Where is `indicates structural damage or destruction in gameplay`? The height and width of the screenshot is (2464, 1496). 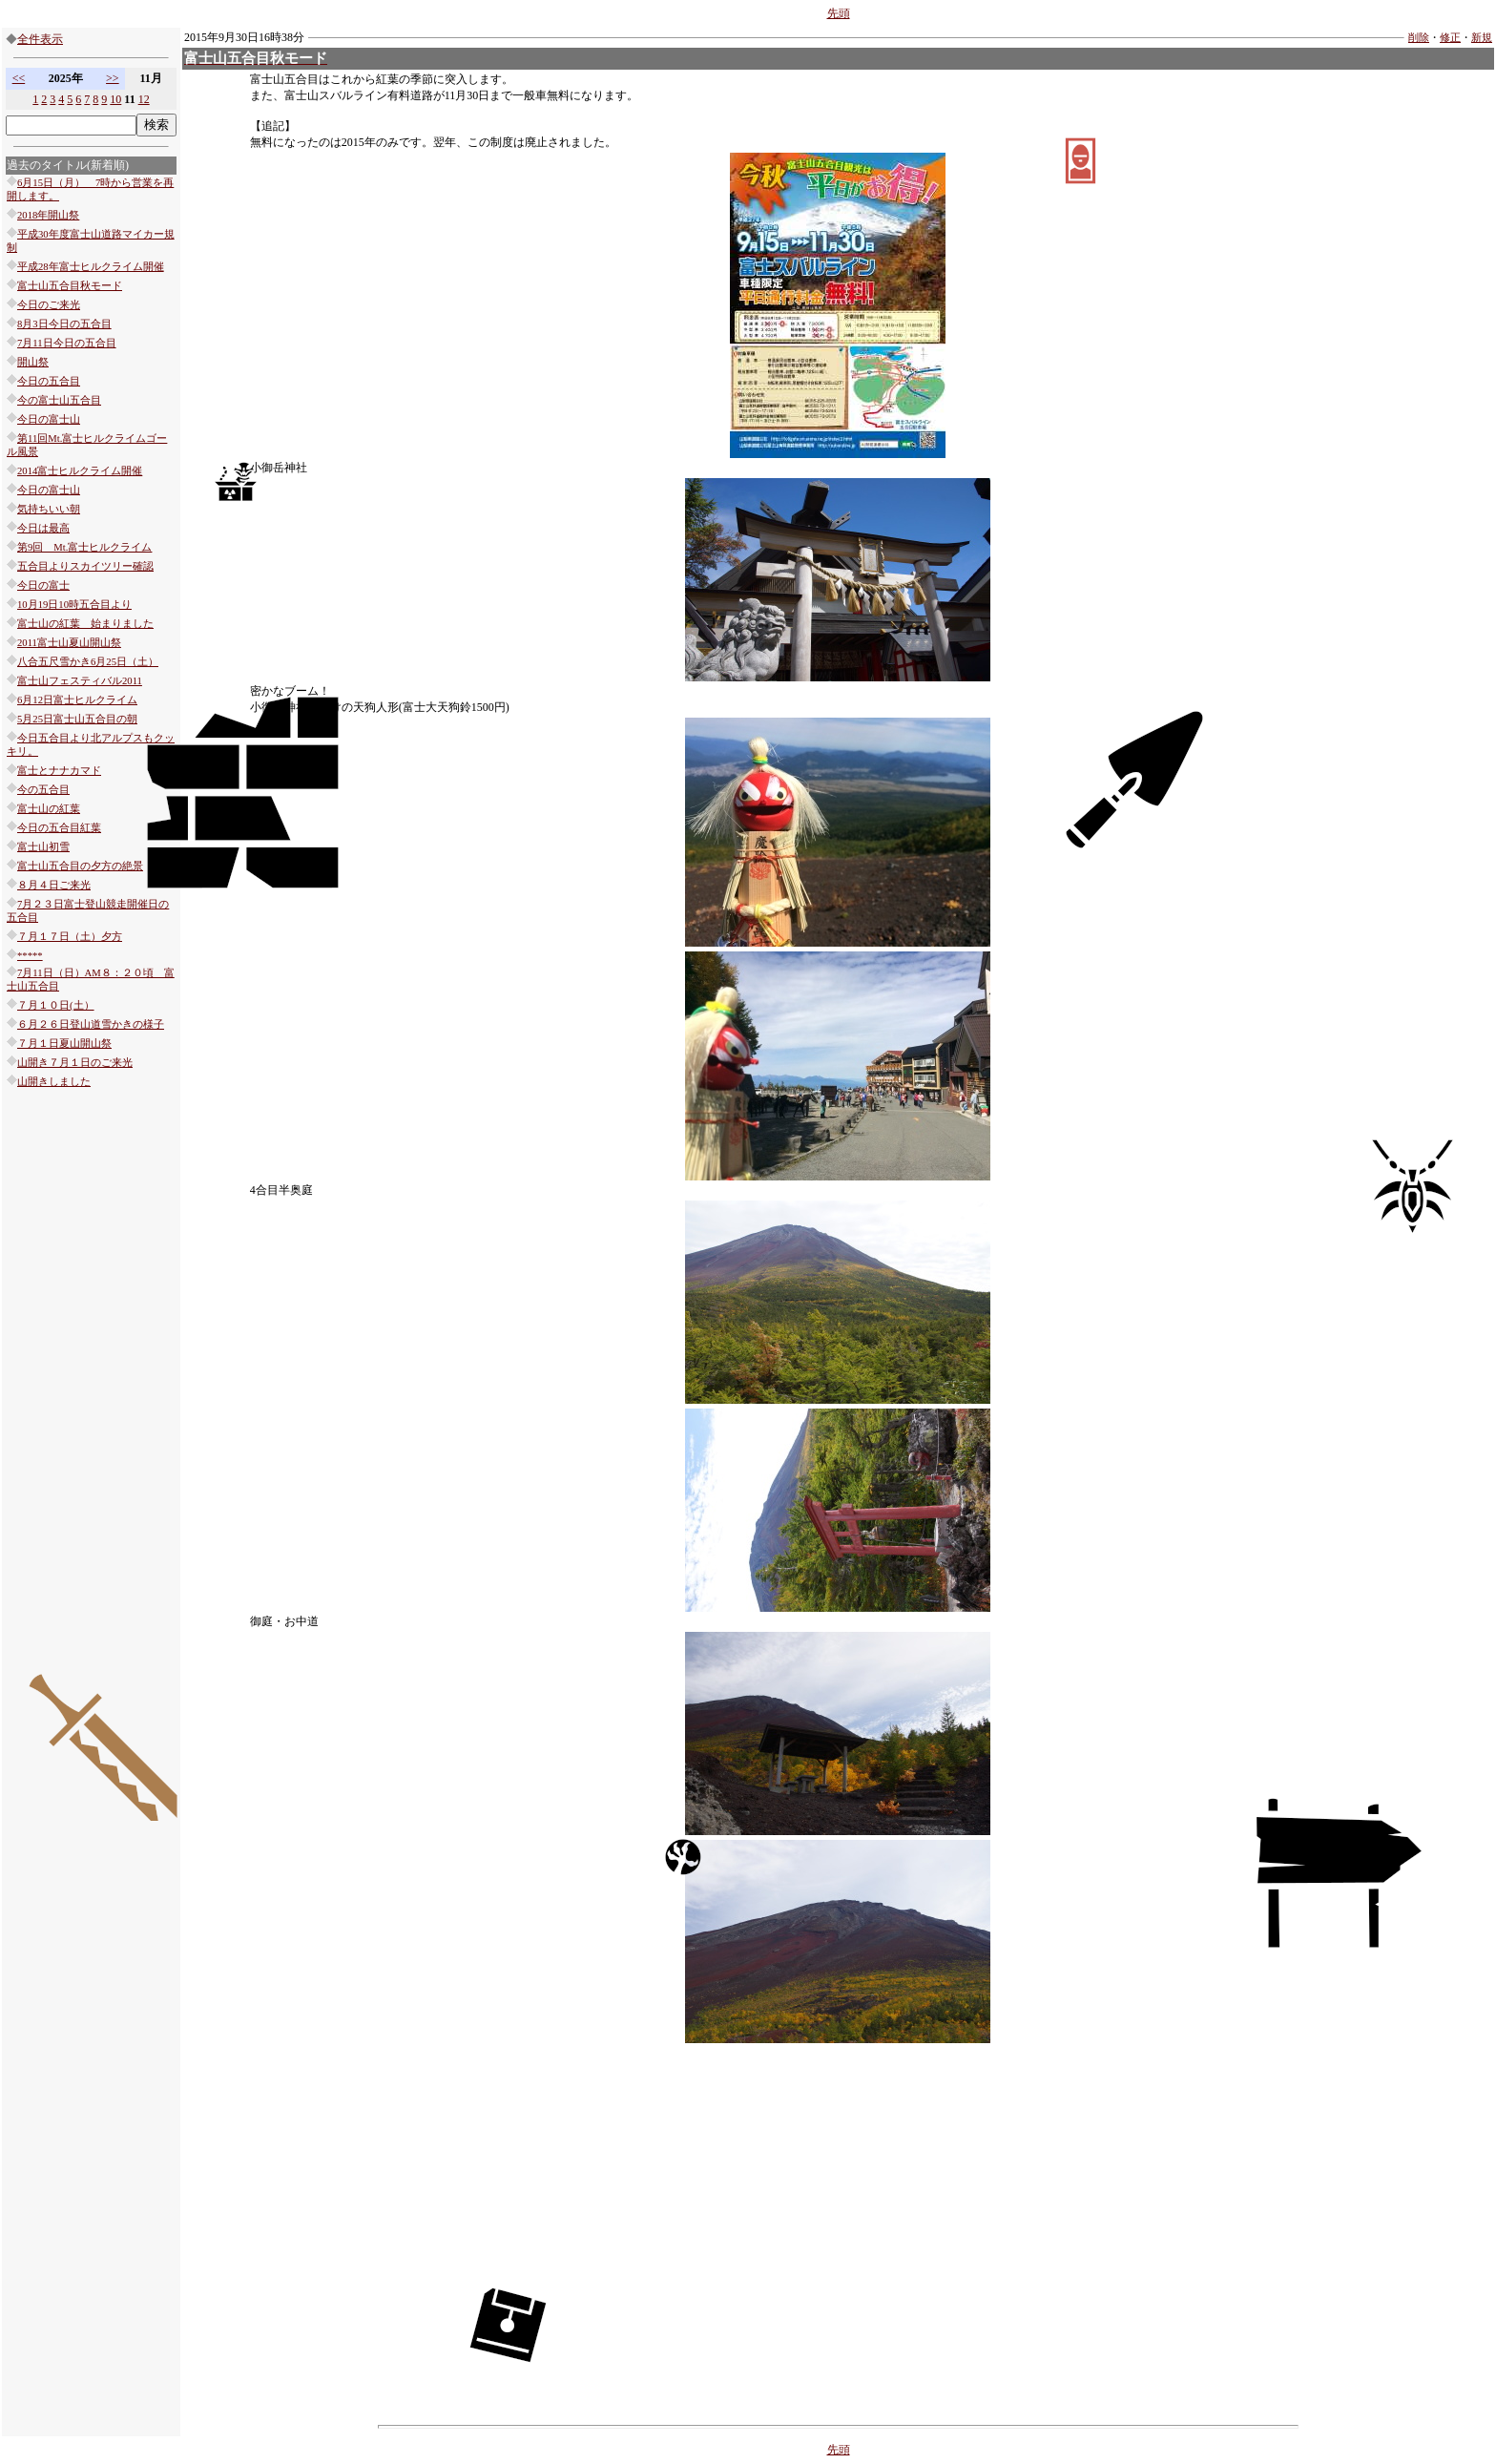 indicates structural damage or destruction in gameplay is located at coordinates (242, 792).